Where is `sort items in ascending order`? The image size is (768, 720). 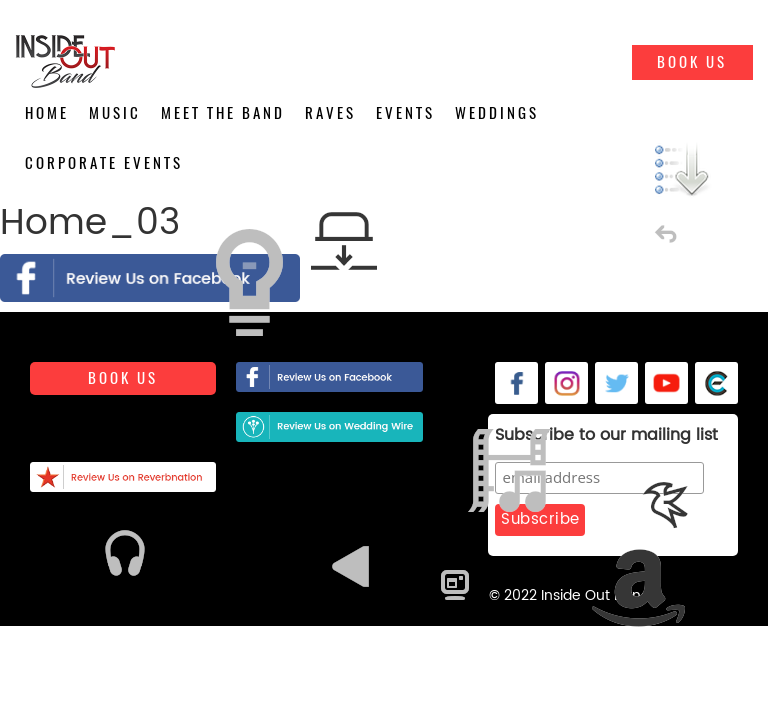
sort items in ascending order is located at coordinates (684, 171).